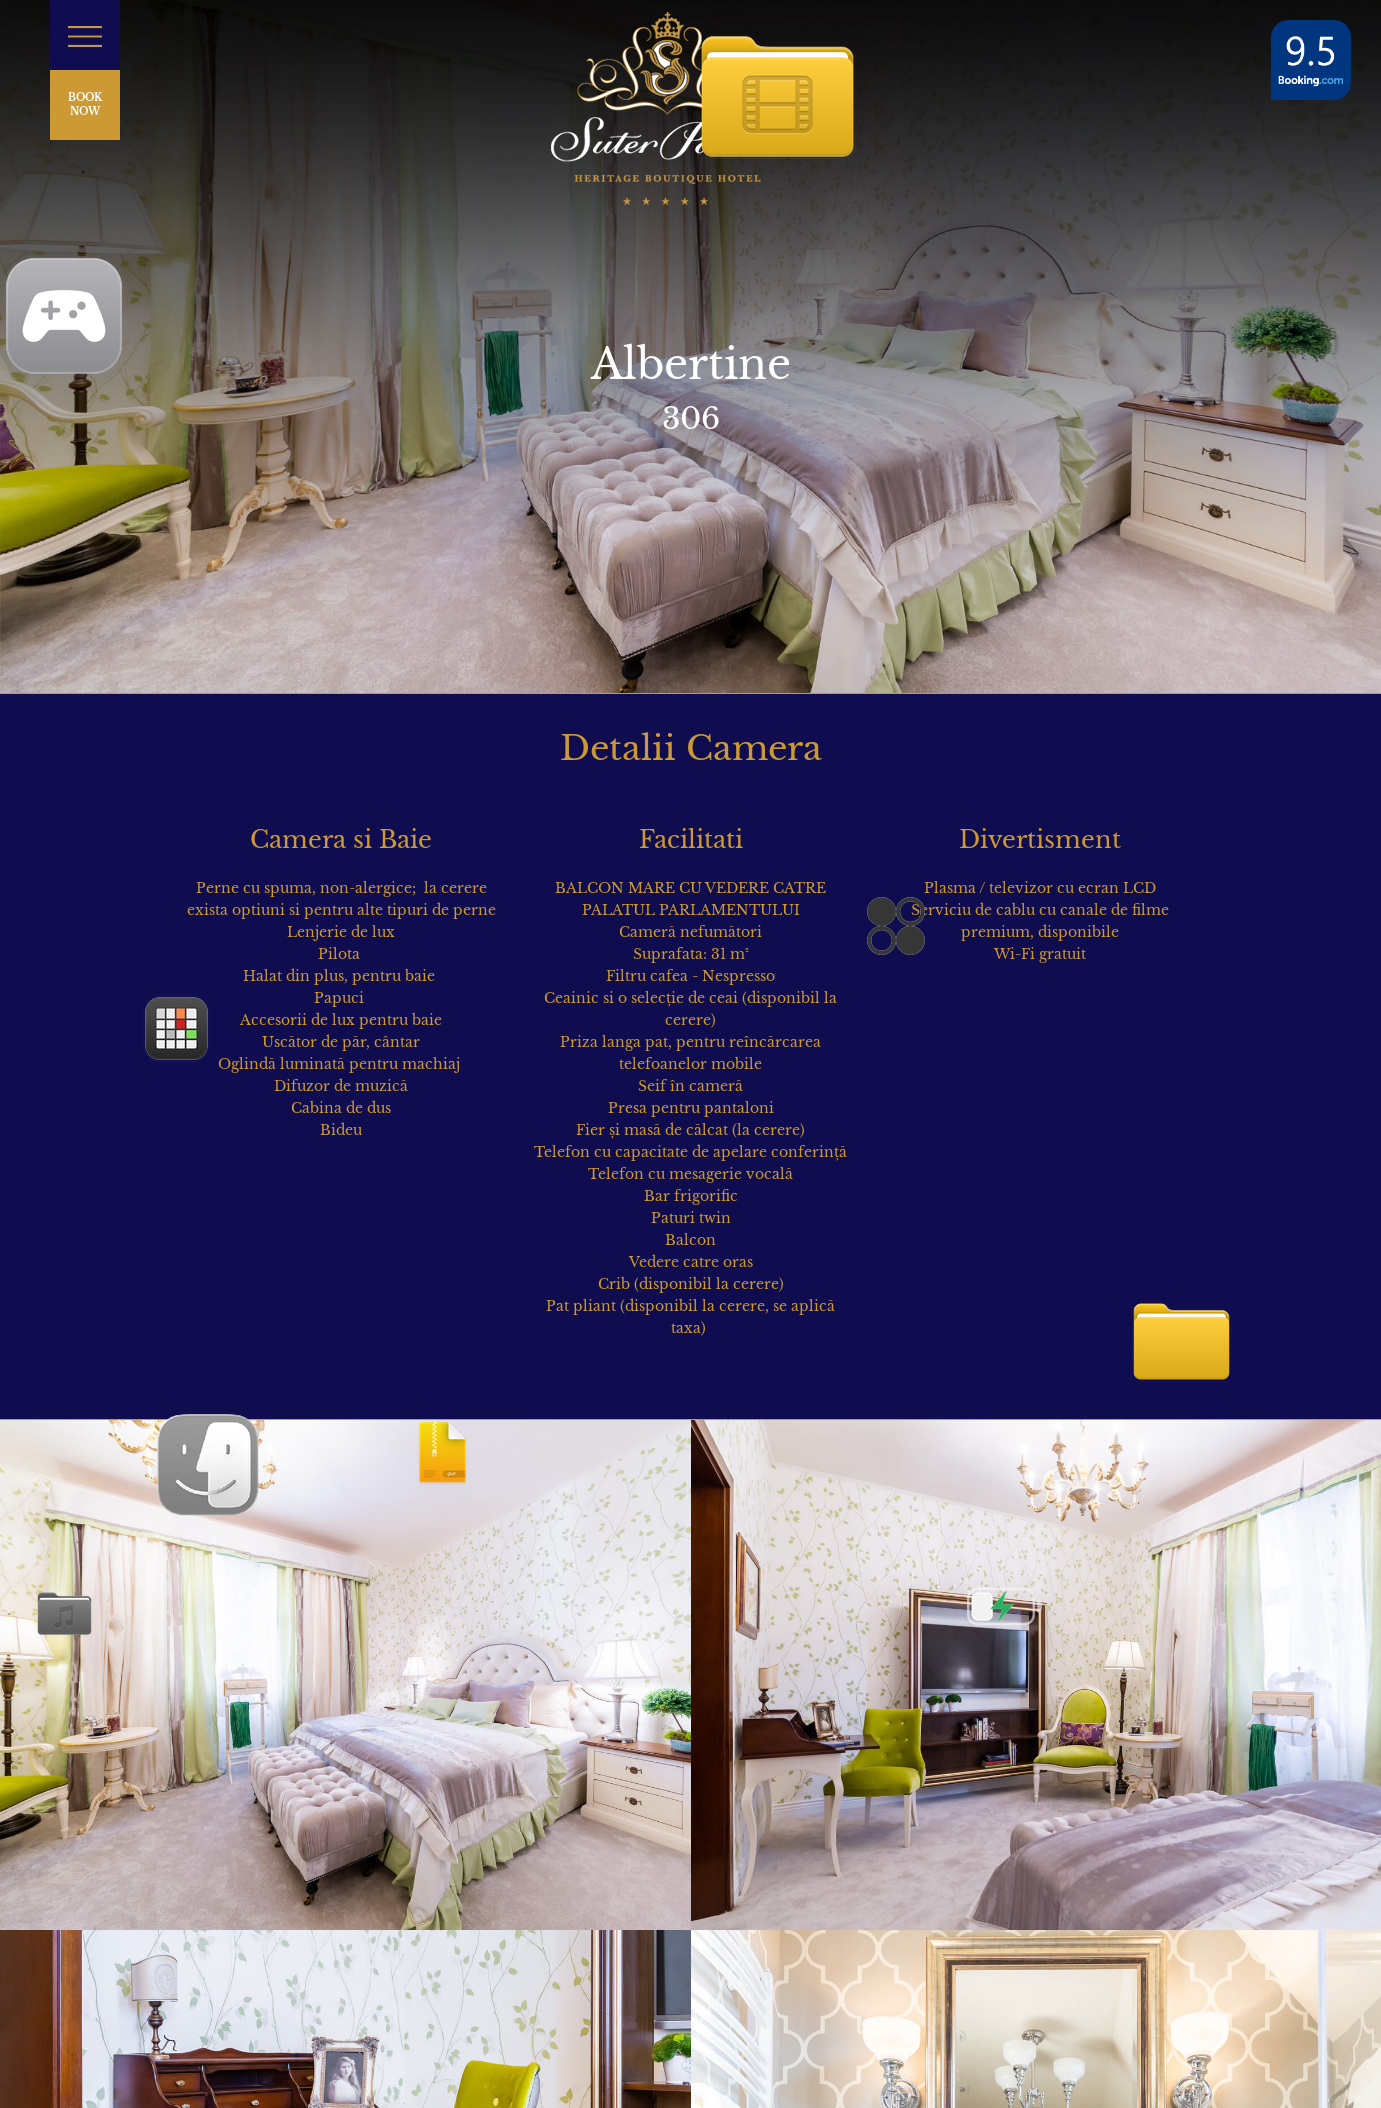  I want to click on access games settings or preferences, so click(64, 318).